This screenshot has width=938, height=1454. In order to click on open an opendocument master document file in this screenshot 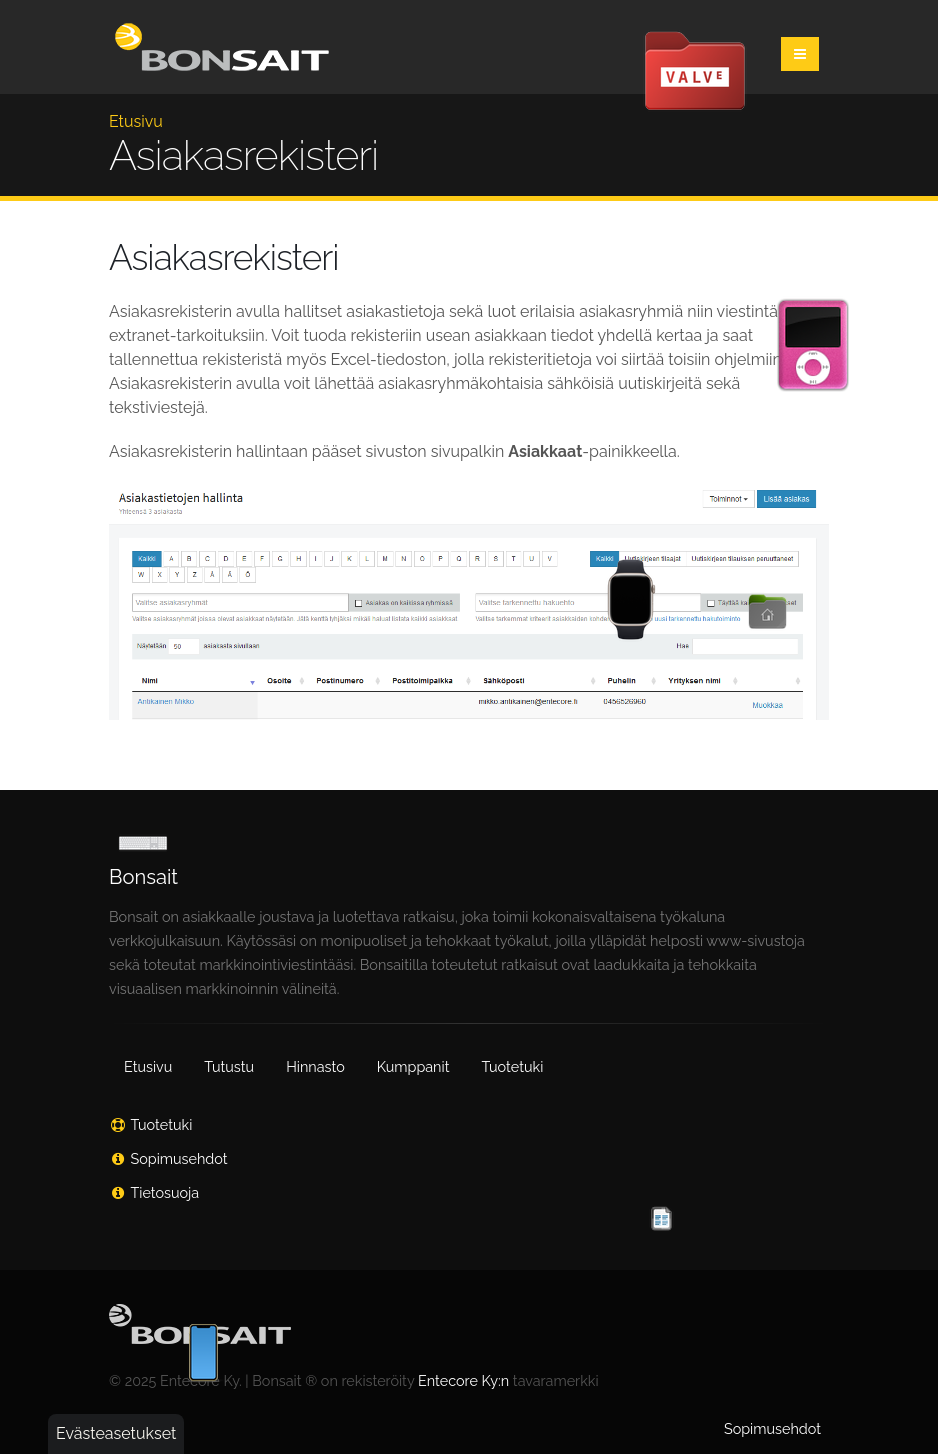, I will do `click(661, 1218)`.